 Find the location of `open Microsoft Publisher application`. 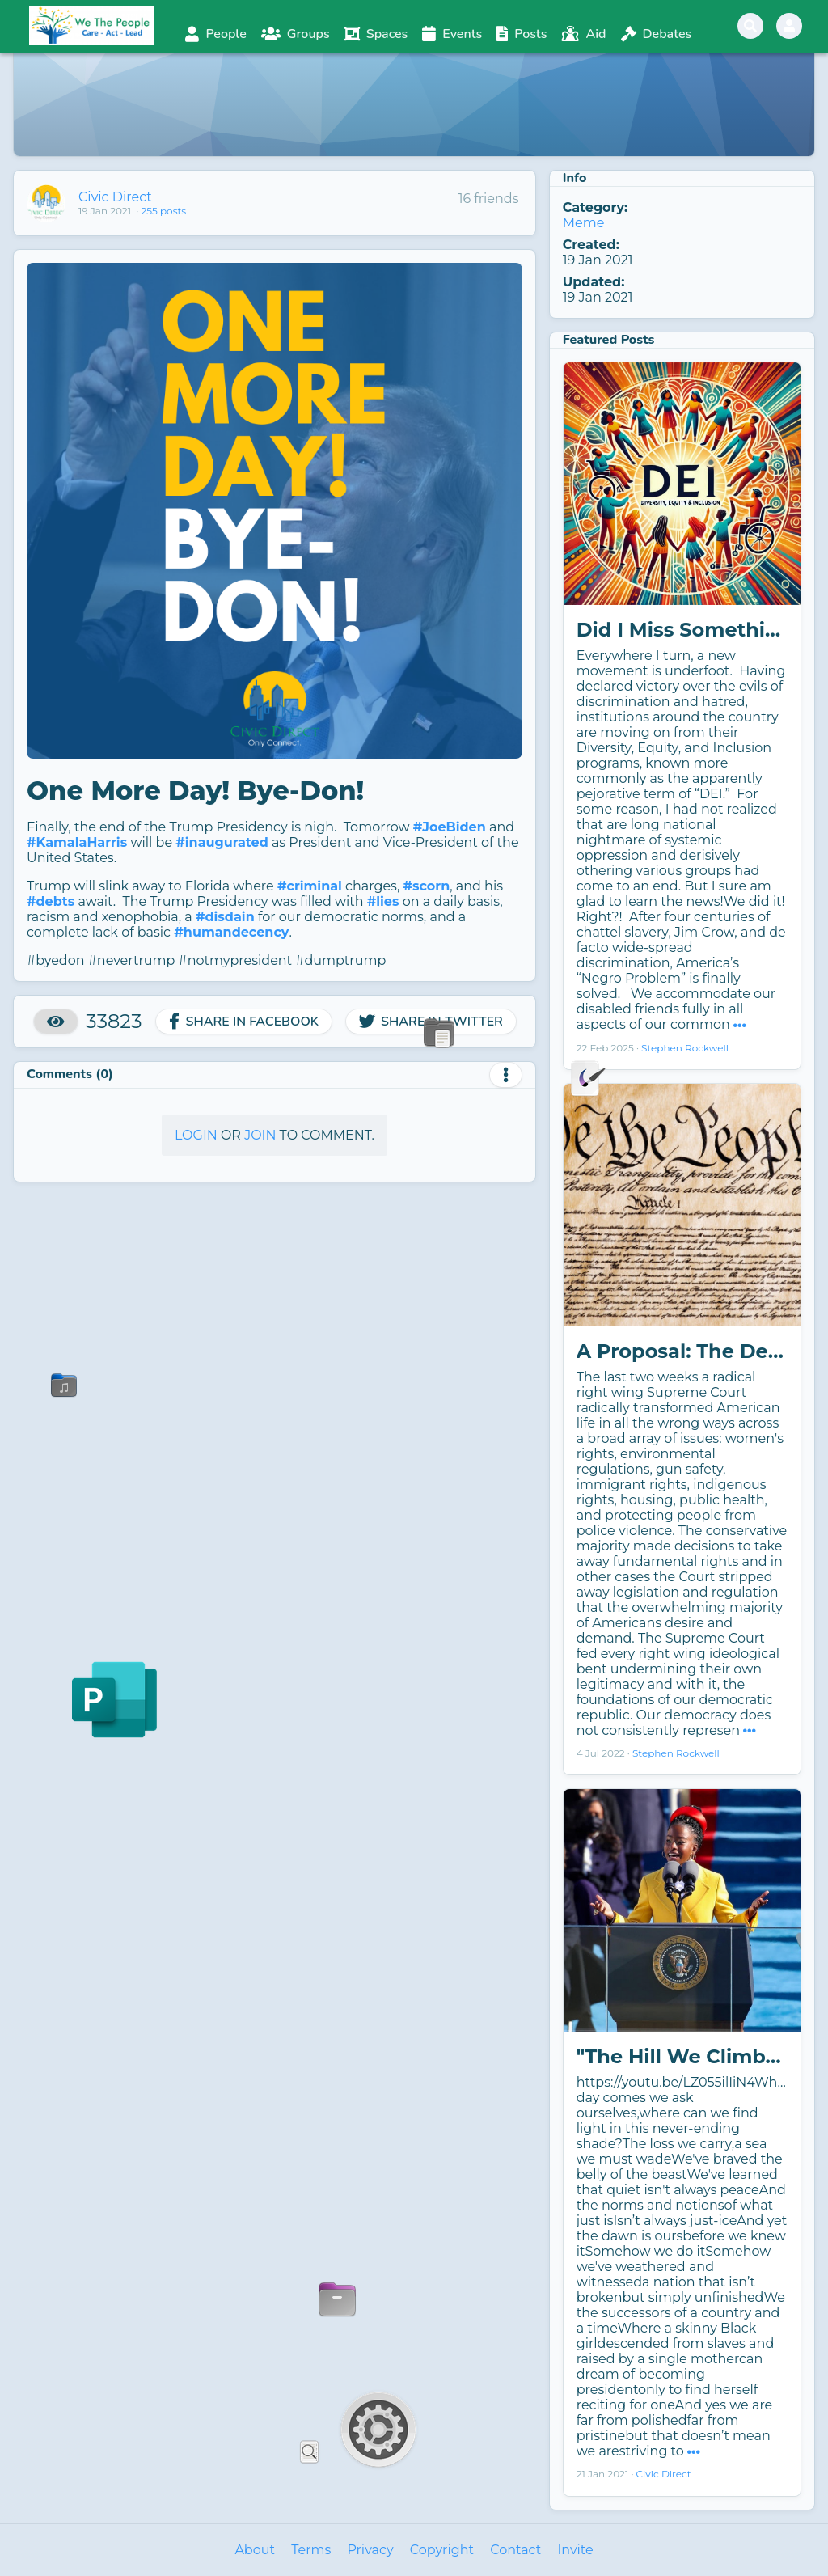

open Microsoft Publisher application is located at coordinates (115, 1699).